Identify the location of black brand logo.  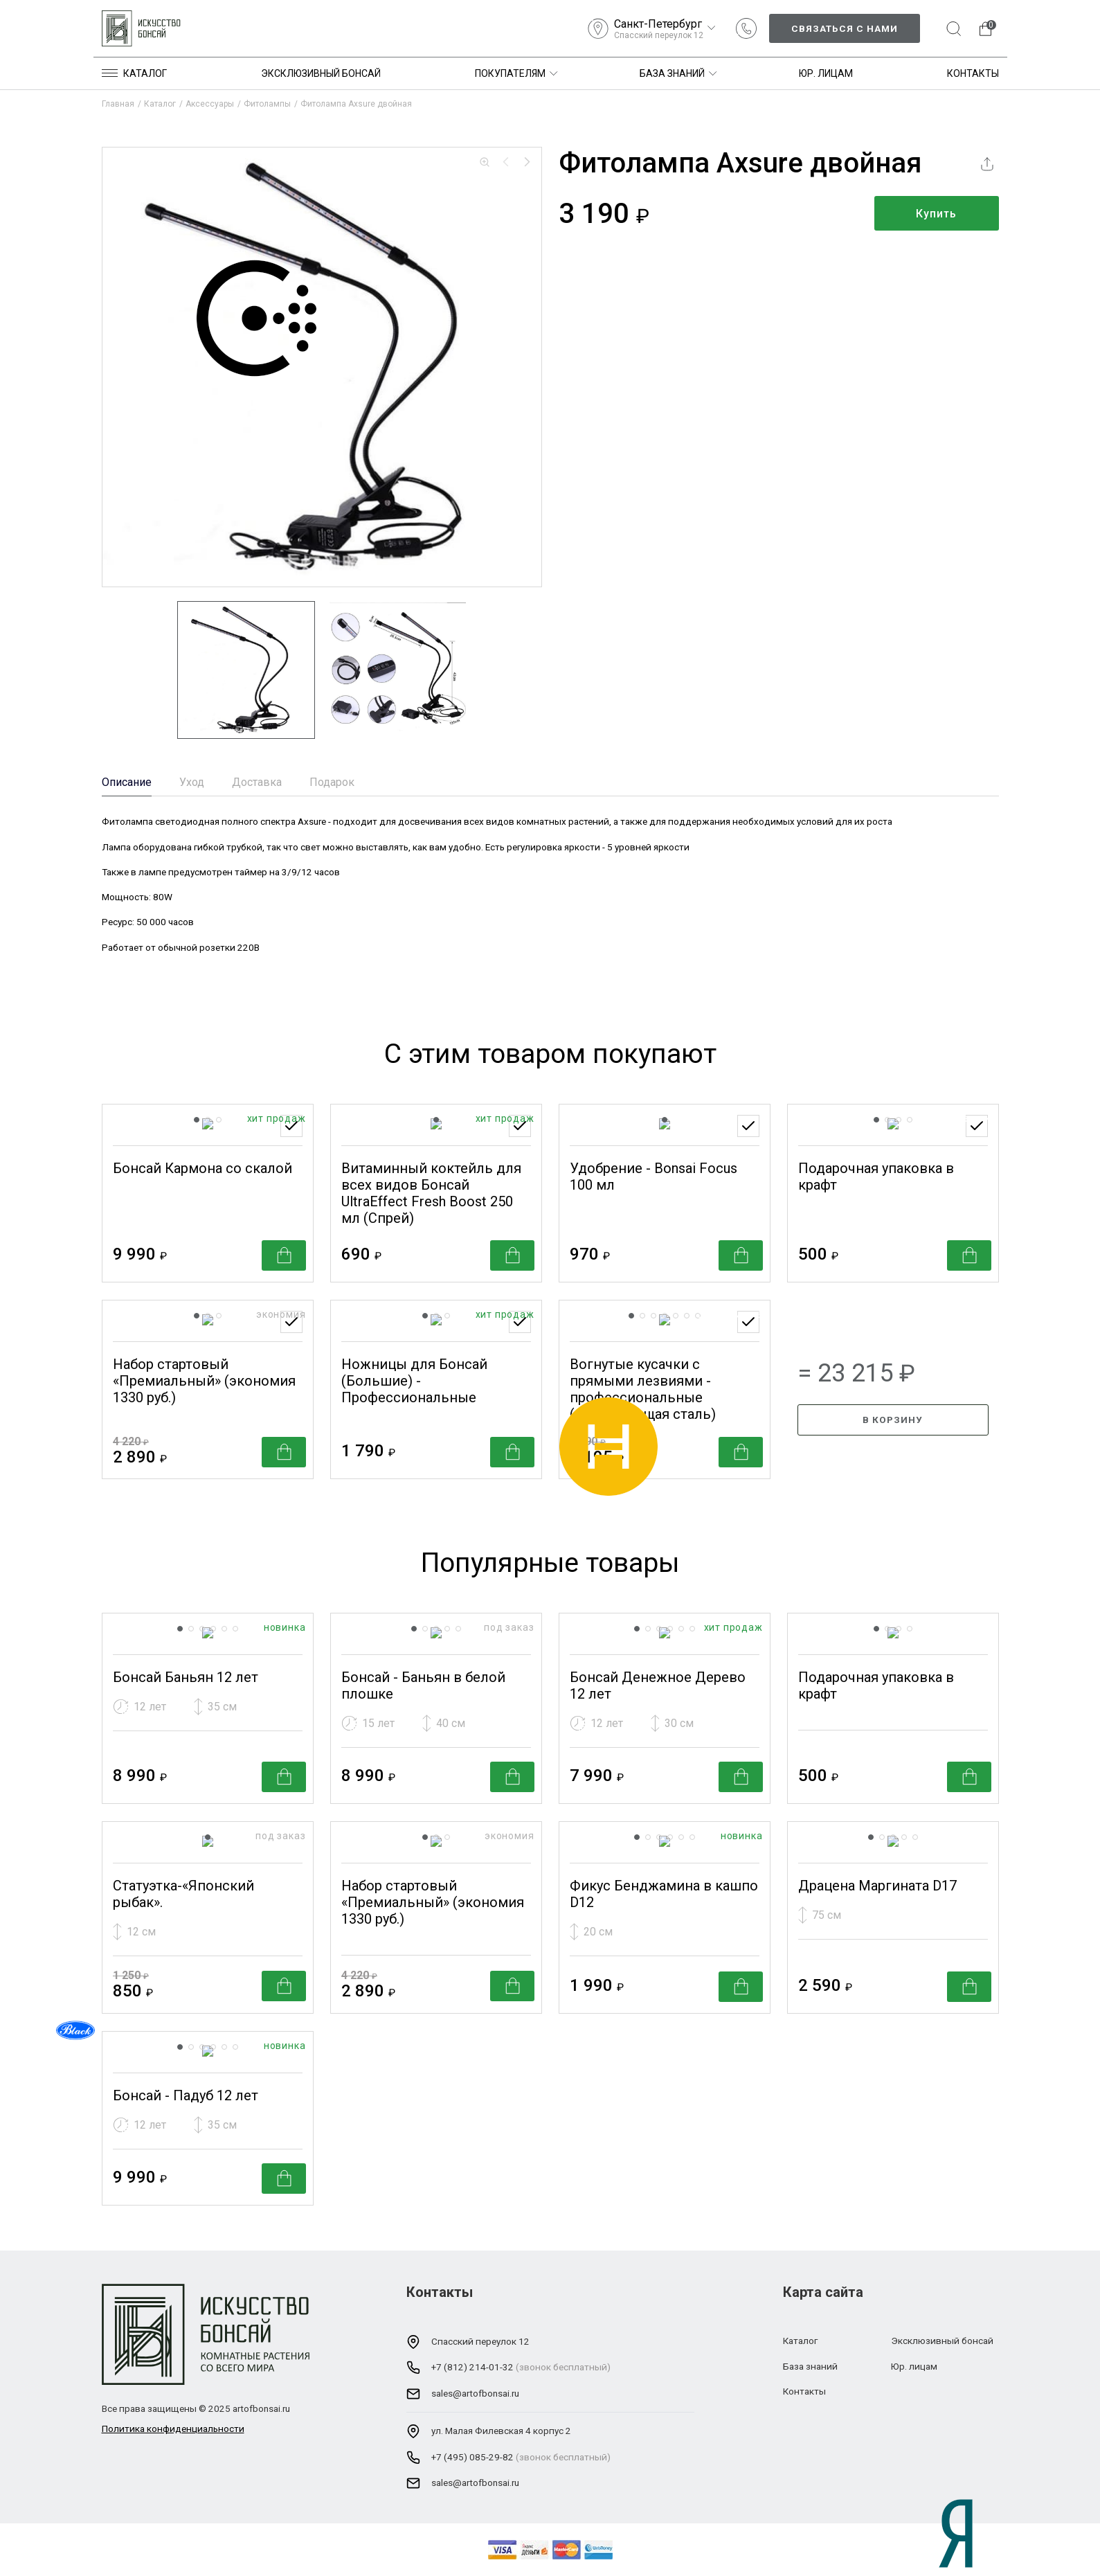
(75, 2030).